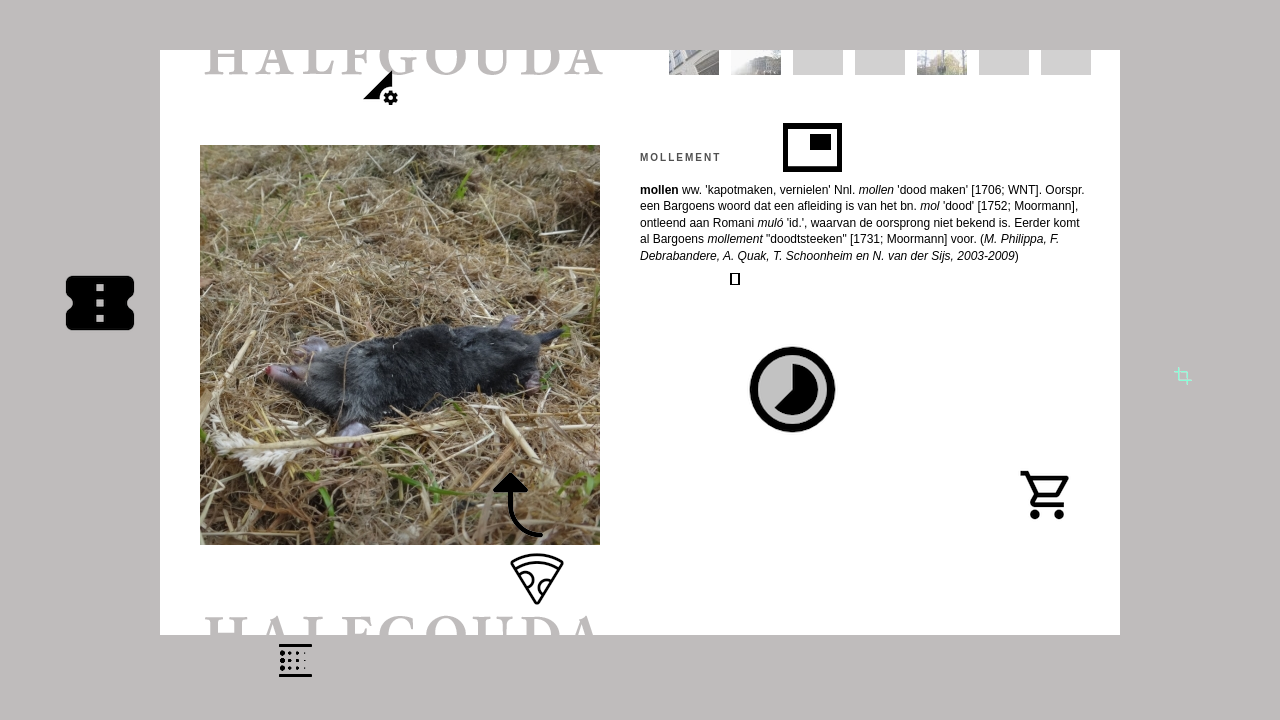  Describe the element at coordinates (380, 87) in the screenshot. I see `access mobile data settings` at that location.